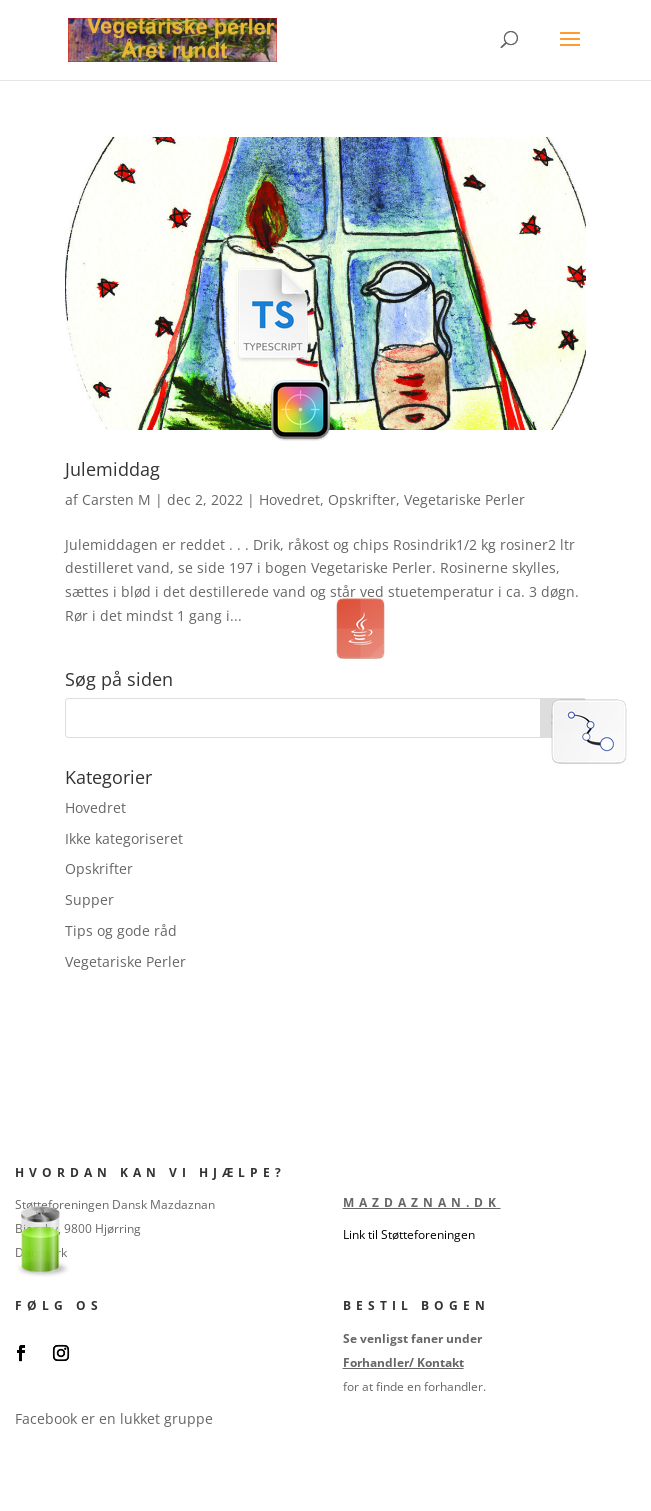 This screenshot has width=651, height=1511. What do you see at coordinates (40, 1239) in the screenshot?
I see `view current battery level` at bounding box center [40, 1239].